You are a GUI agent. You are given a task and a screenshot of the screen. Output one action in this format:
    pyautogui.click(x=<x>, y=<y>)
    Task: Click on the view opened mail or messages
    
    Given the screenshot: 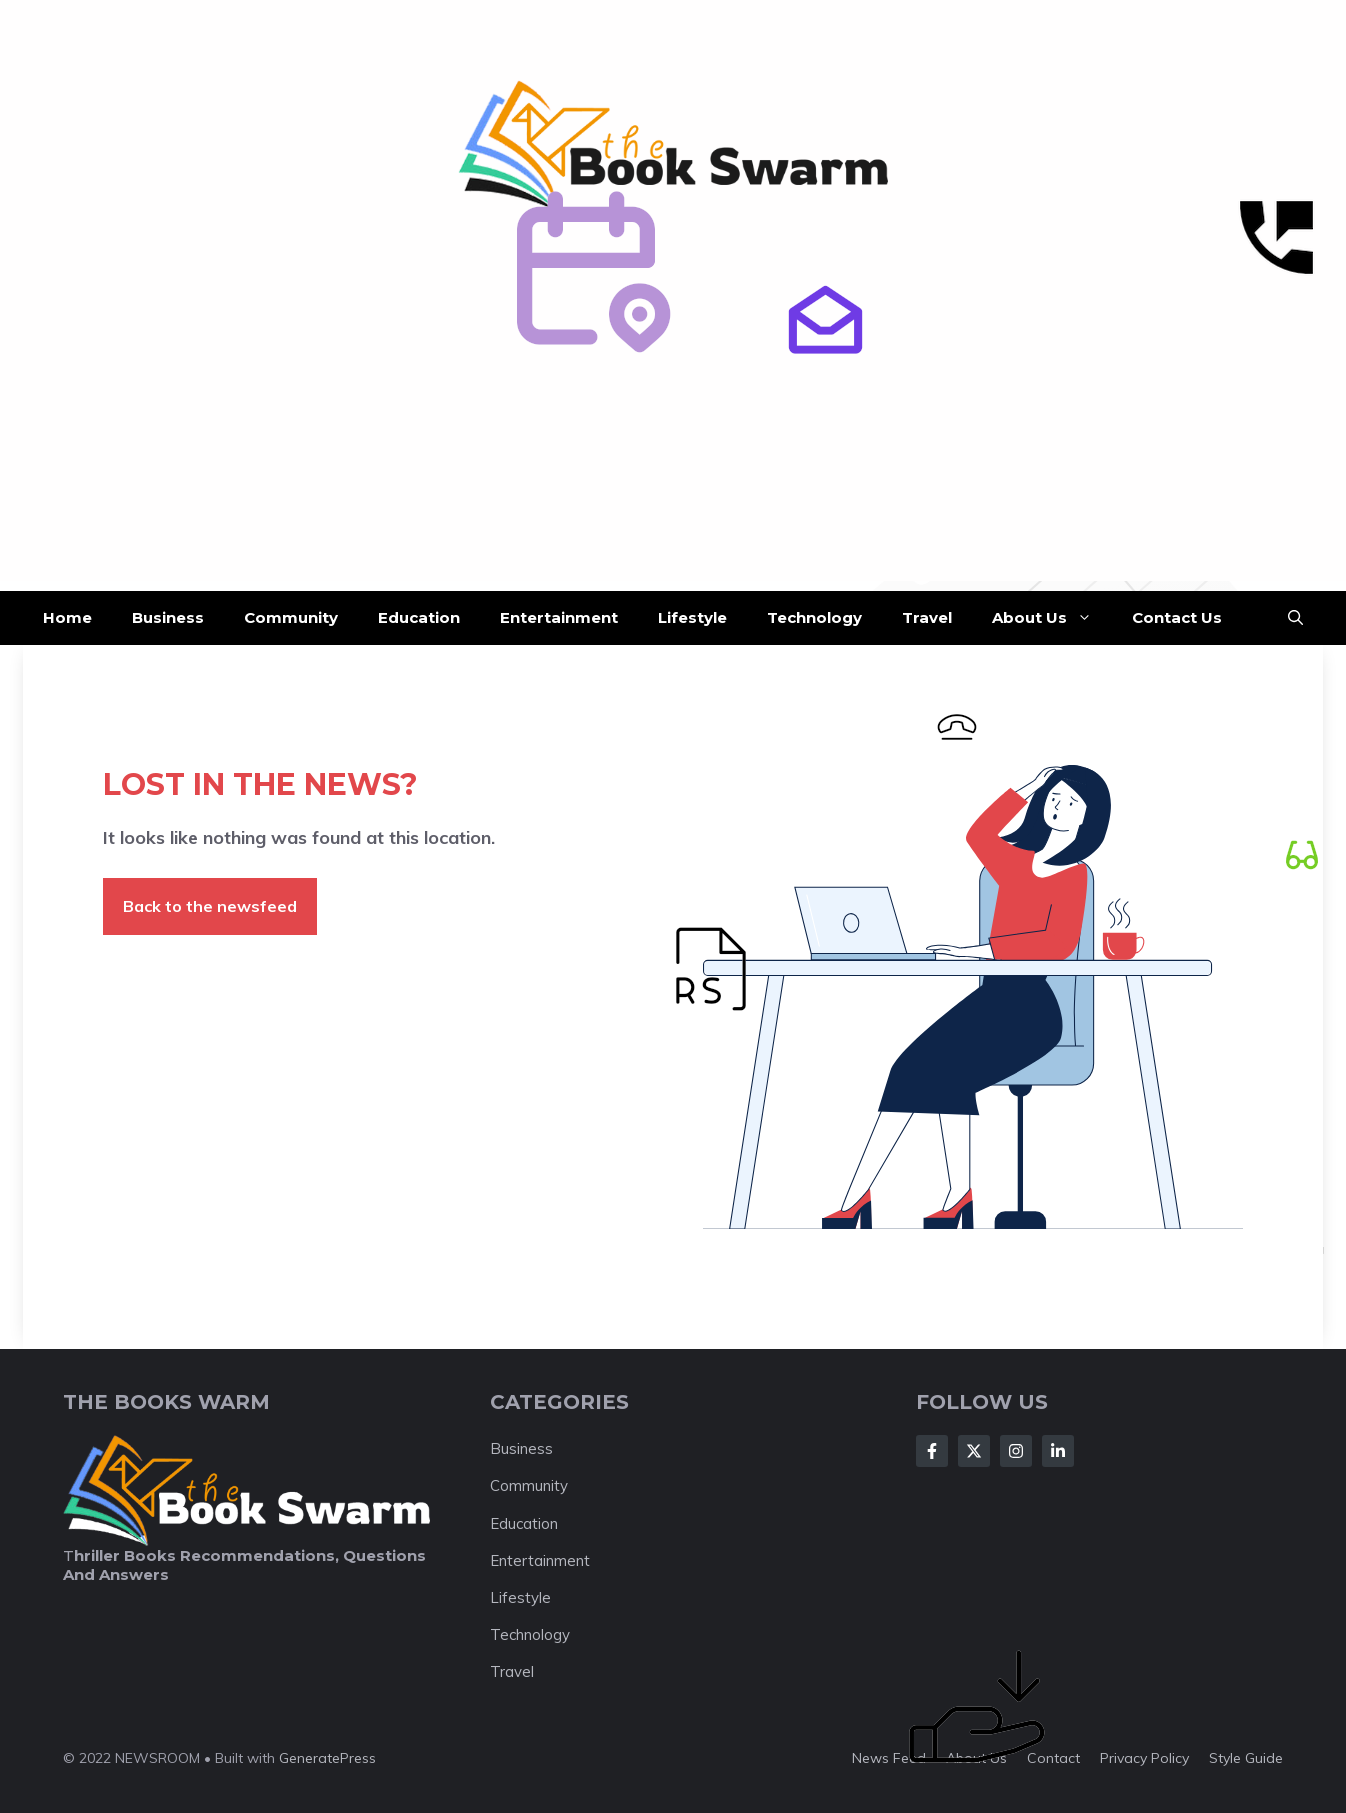 What is the action you would take?
    pyautogui.click(x=825, y=322)
    